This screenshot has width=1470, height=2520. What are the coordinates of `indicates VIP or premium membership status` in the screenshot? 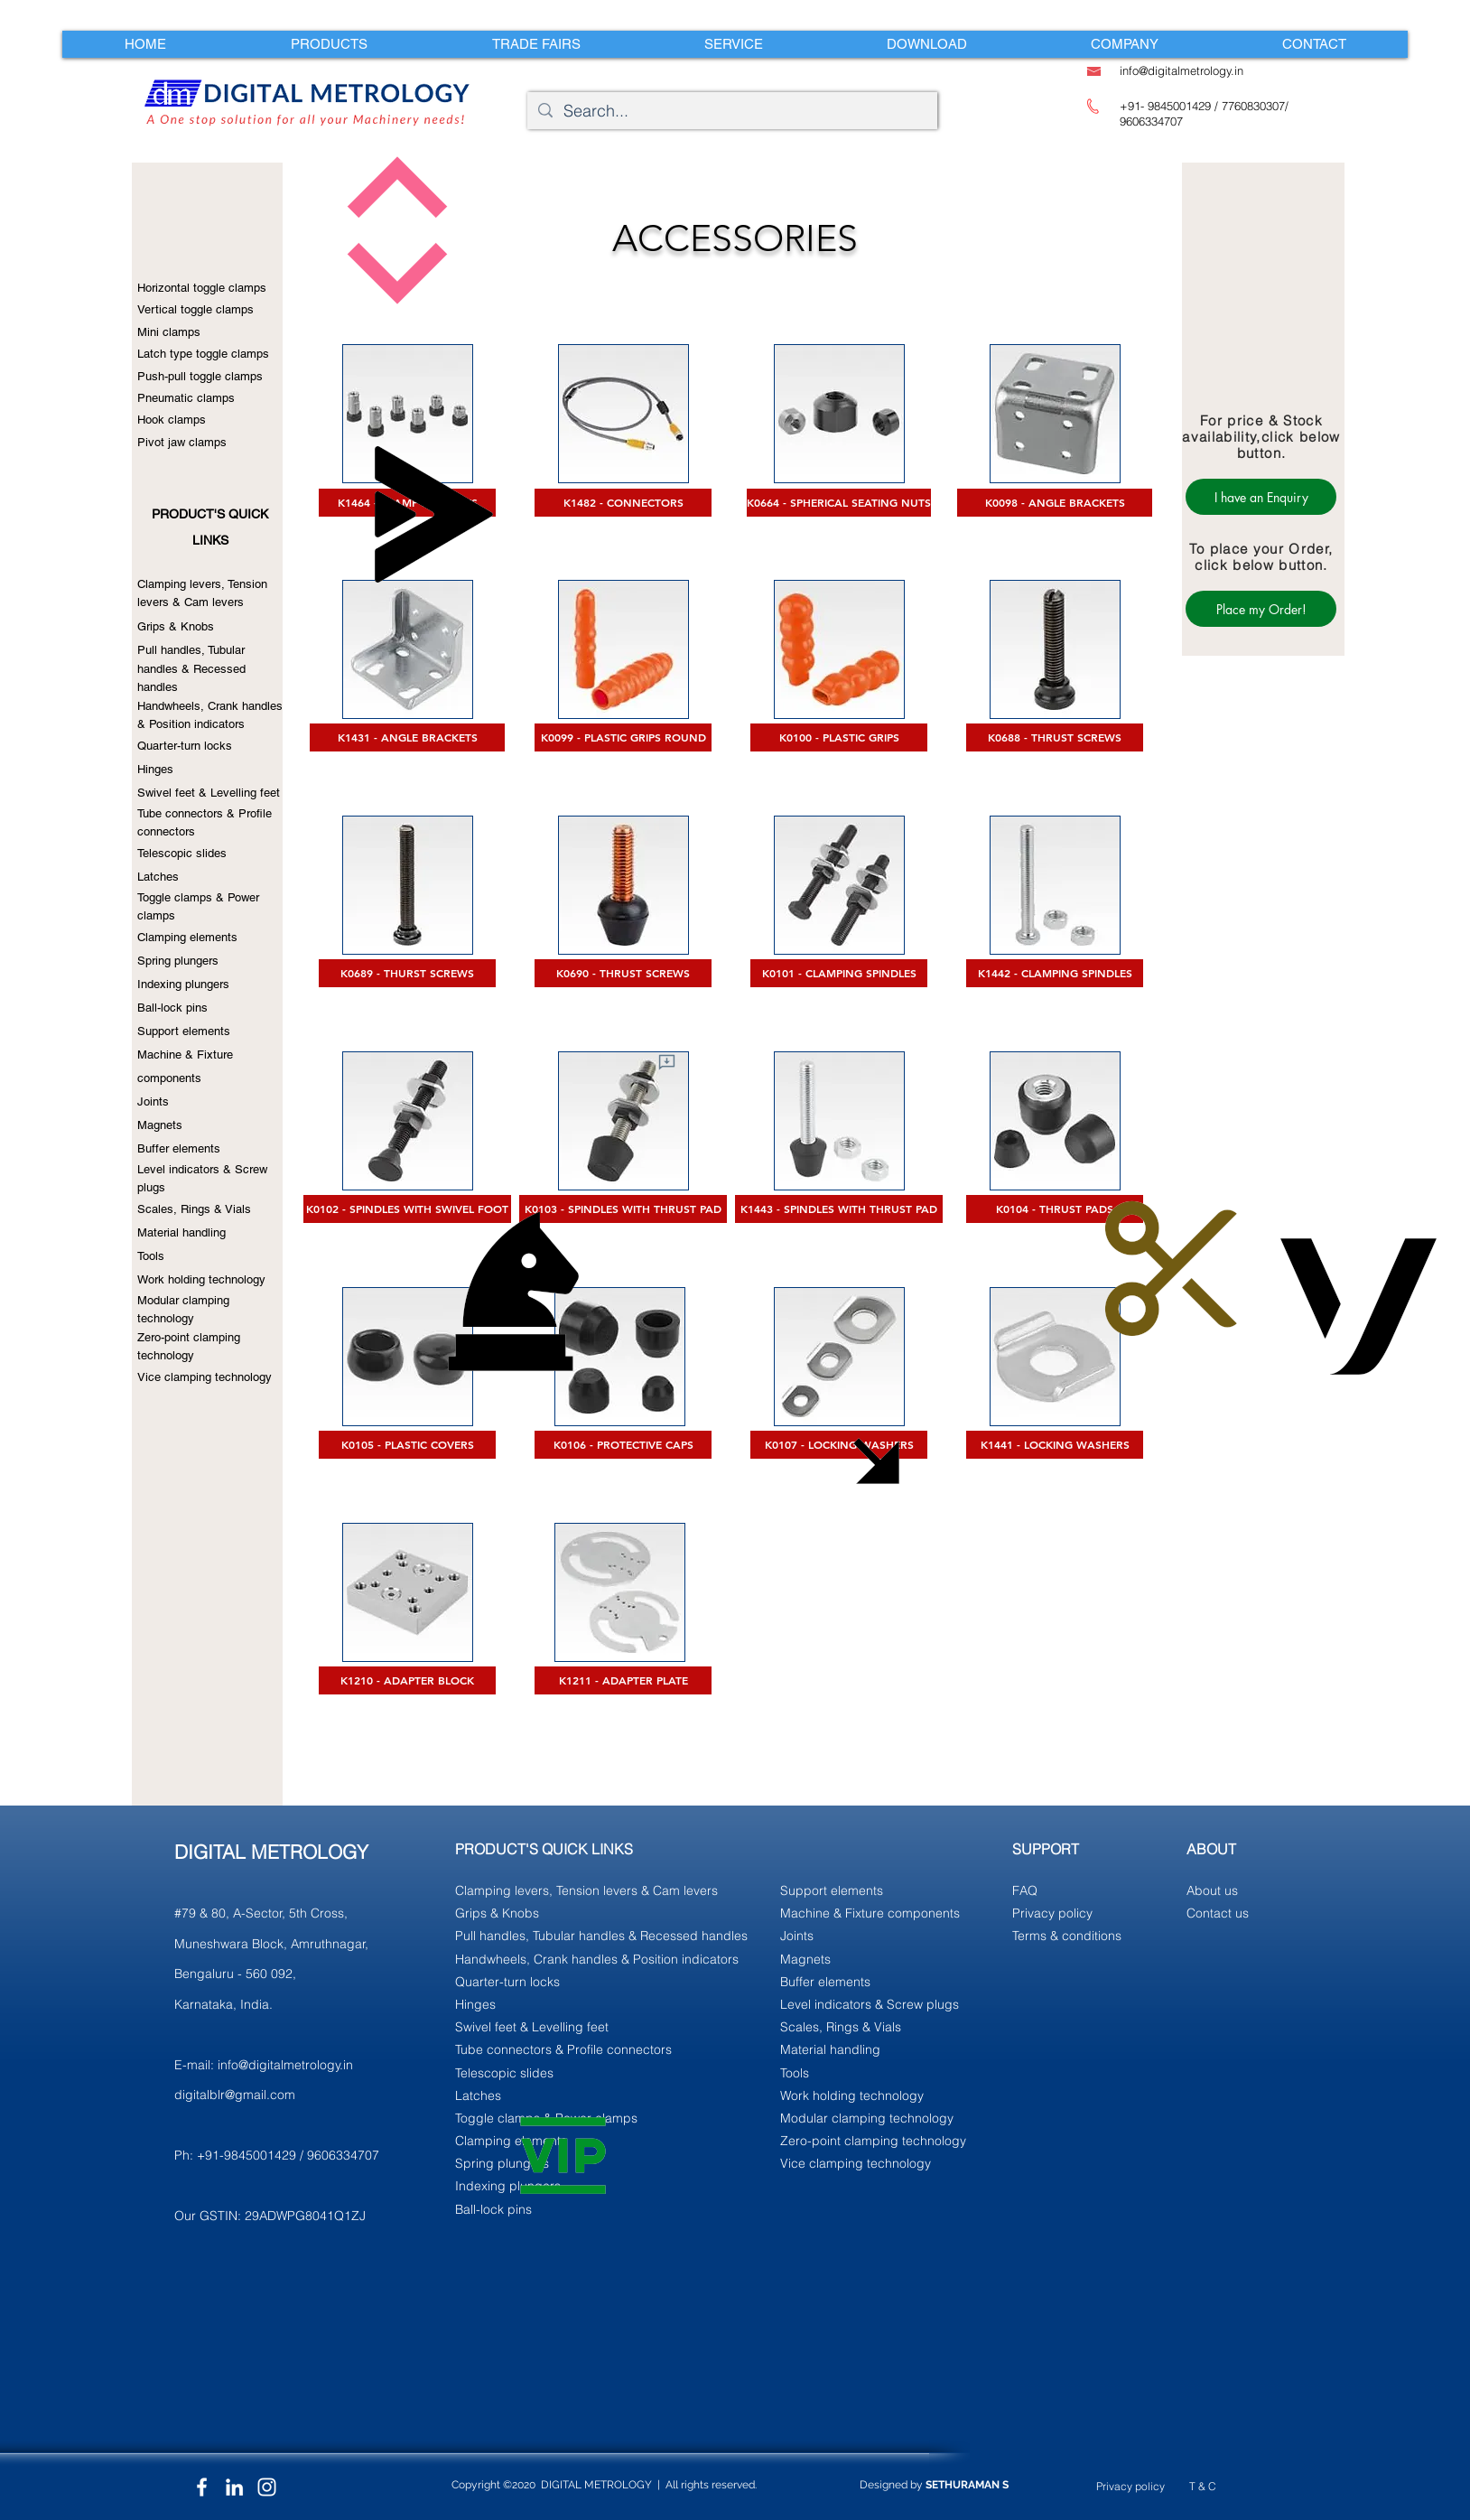 It's located at (563, 2155).